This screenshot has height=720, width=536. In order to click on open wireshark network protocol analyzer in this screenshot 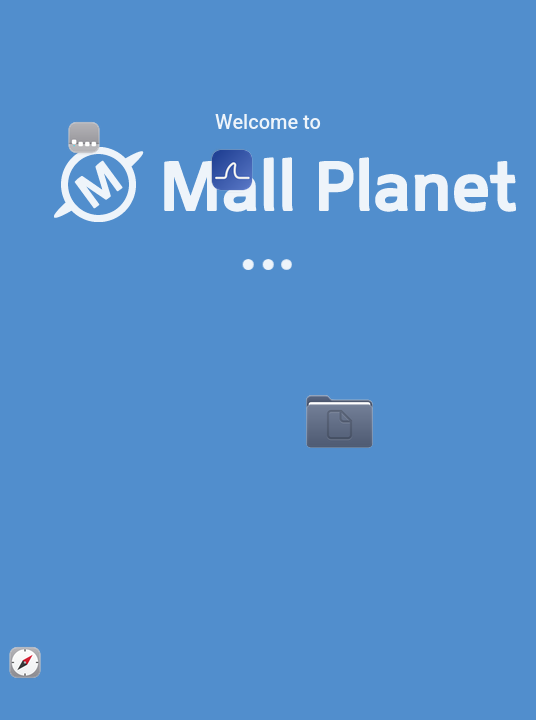, I will do `click(232, 170)`.